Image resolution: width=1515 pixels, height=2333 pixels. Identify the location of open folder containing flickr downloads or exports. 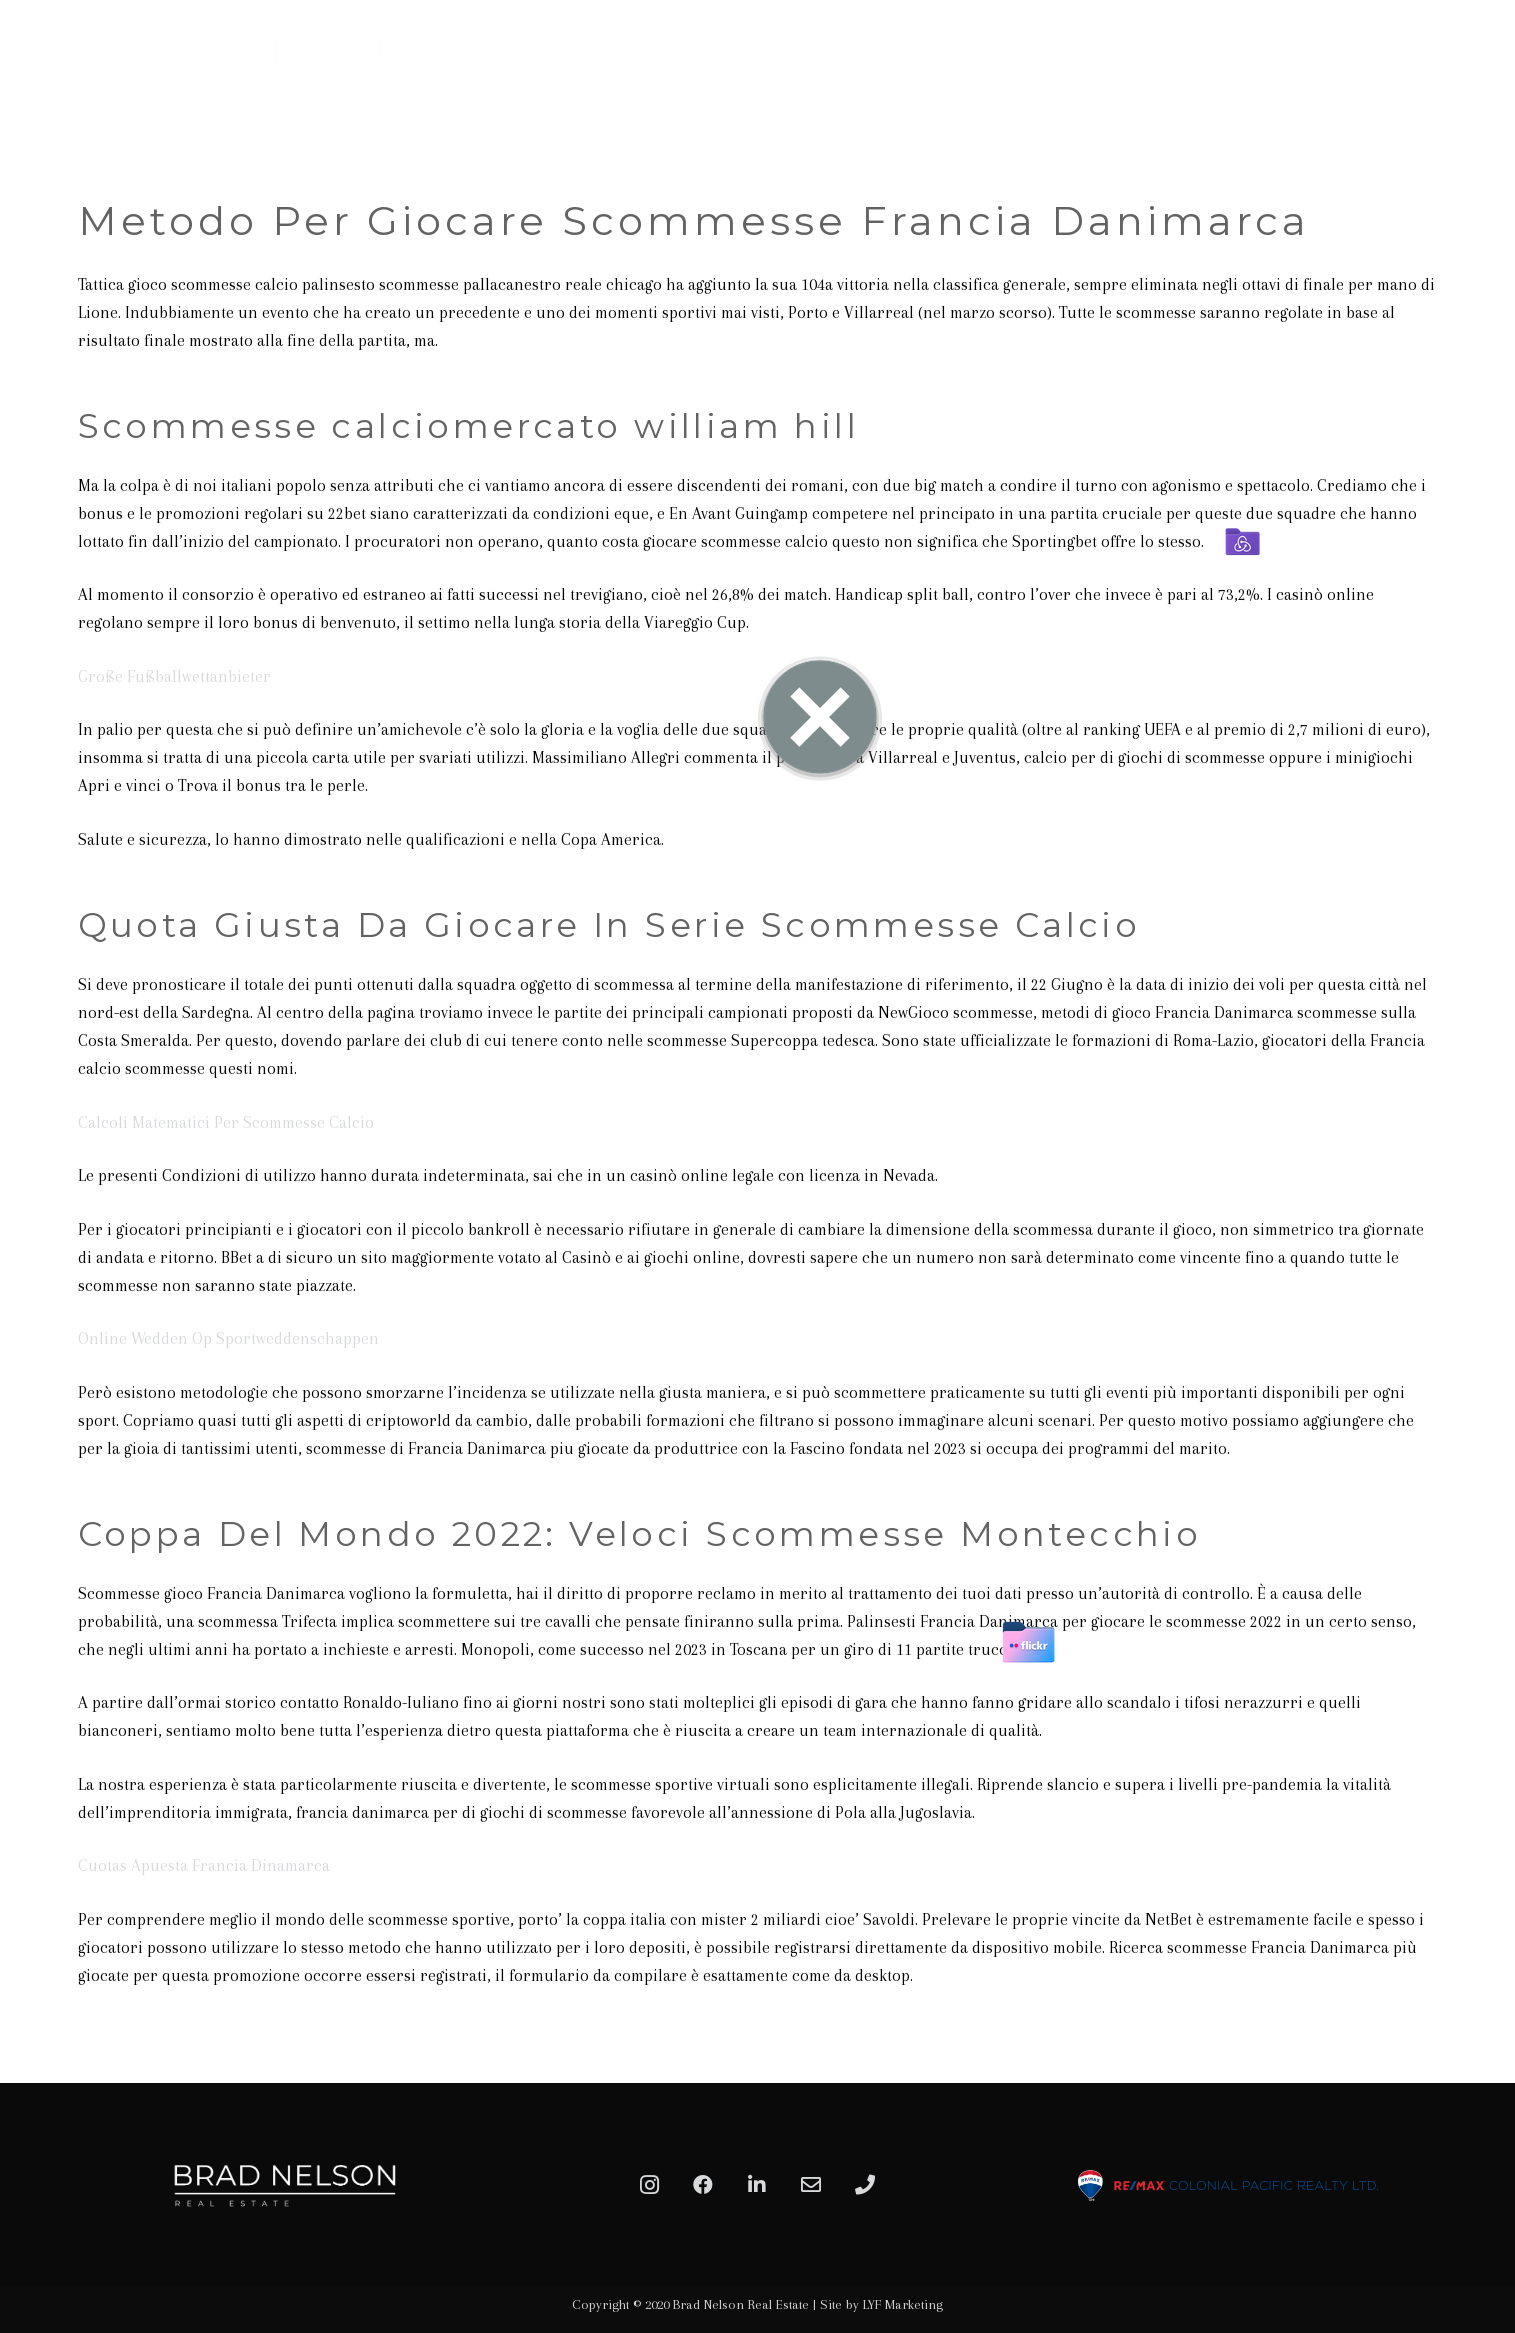
(1028, 1643).